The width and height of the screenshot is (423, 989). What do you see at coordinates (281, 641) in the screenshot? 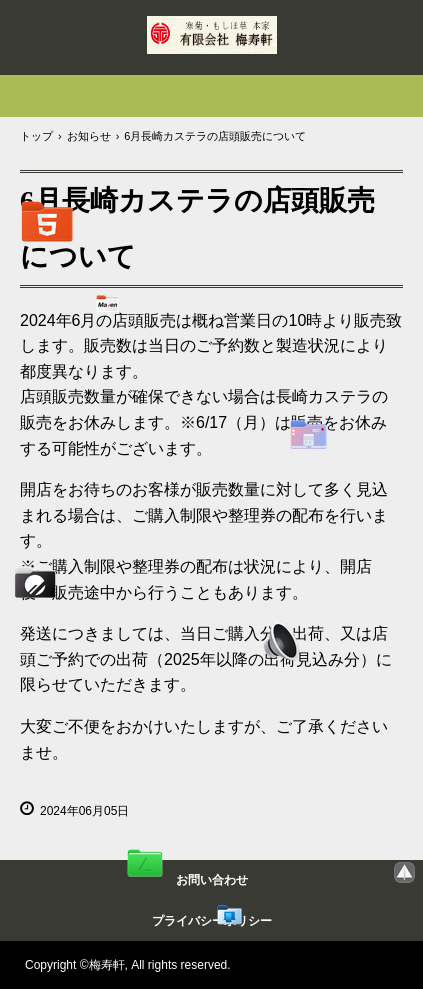
I see `adjust speaker or audio output settings` at bounding box center [281, 641].